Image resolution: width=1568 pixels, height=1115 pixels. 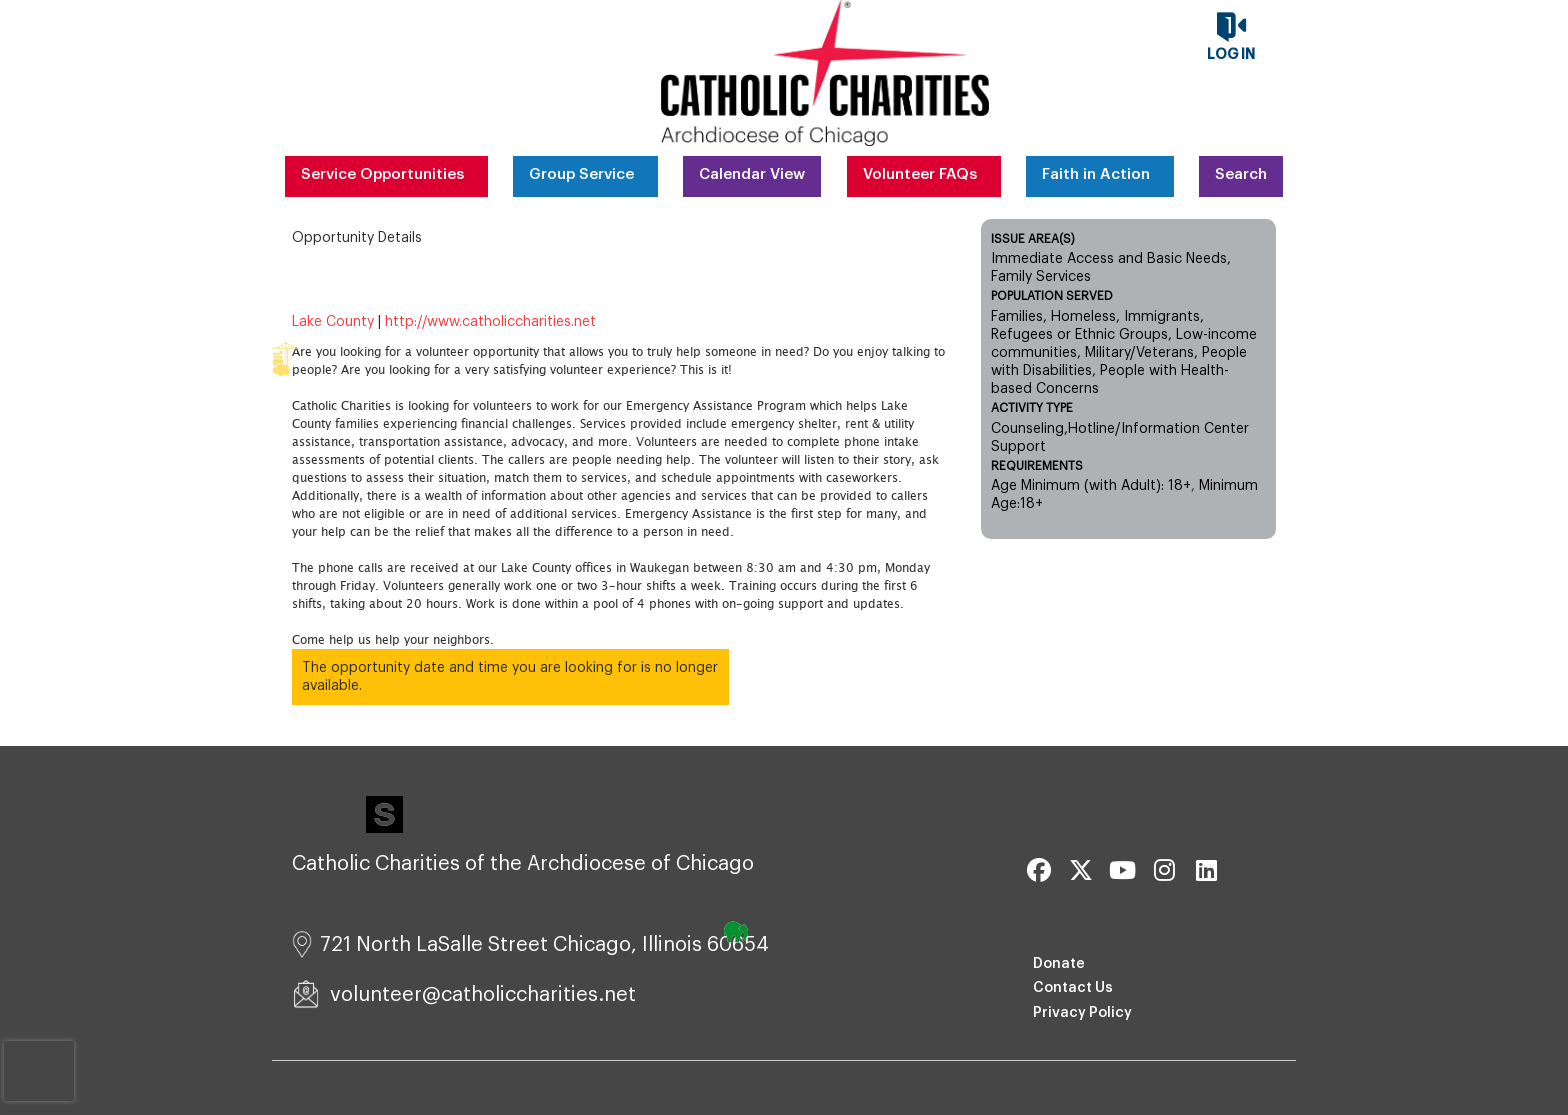 What do you see at coordinates (384, 814) in the screenshot?
I see `open the sahibinden app` at bounding box center [384, 814].